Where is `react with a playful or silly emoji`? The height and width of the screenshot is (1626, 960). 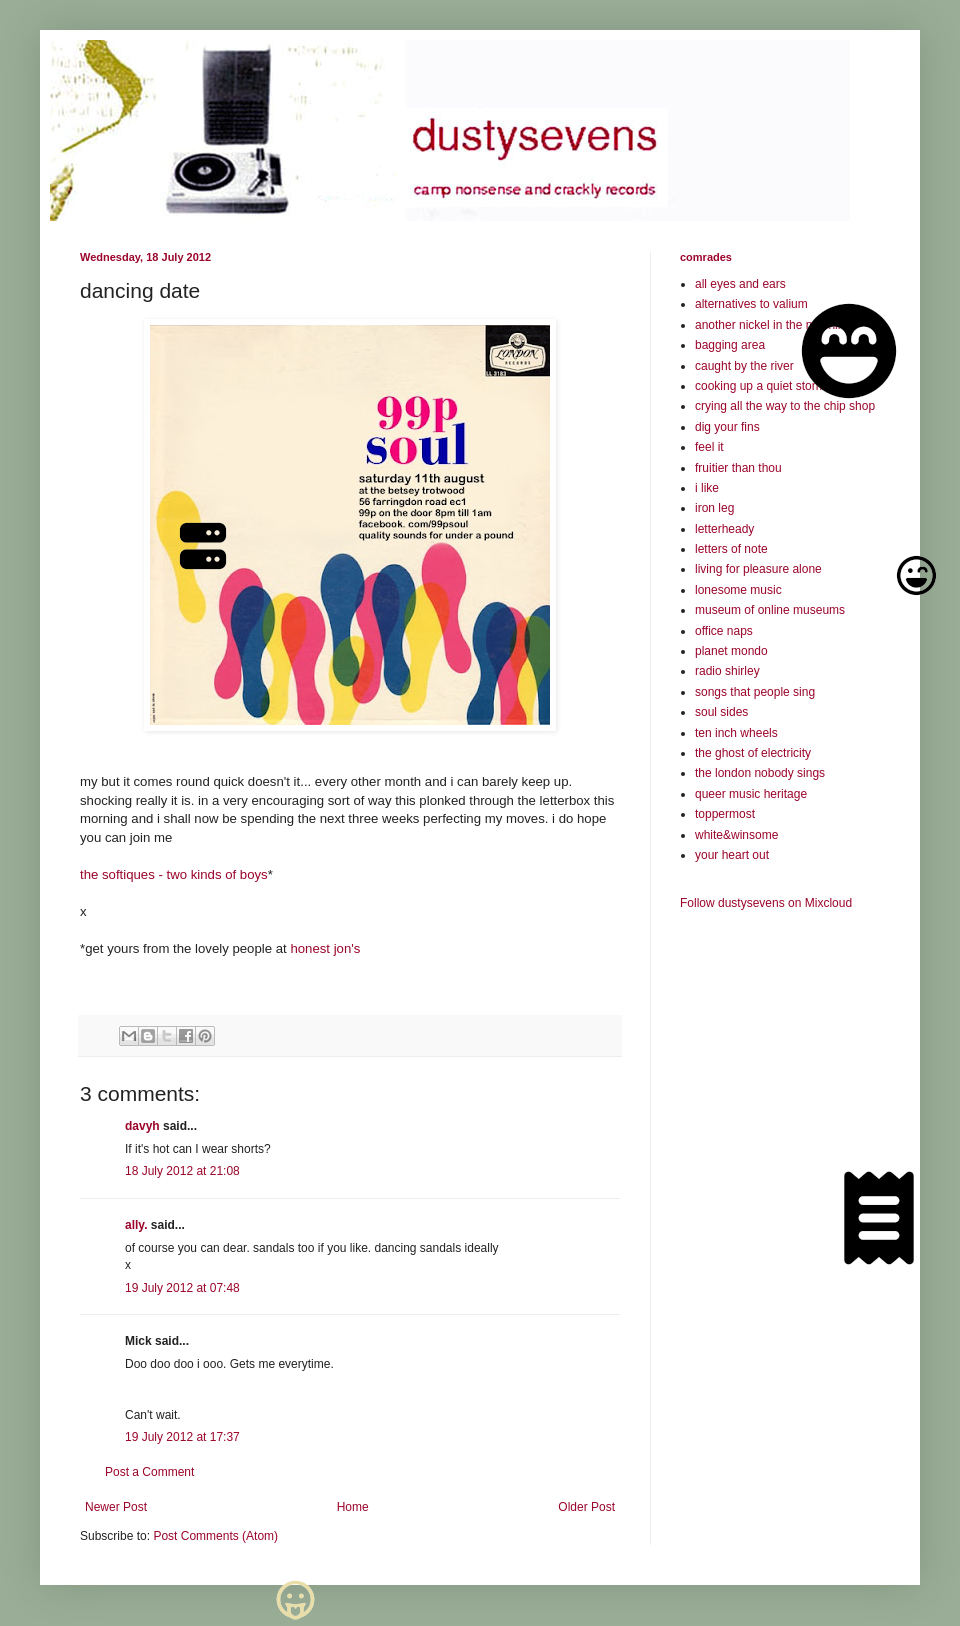 react with a playful or silly emoji is located at coordinates (295, 1599).